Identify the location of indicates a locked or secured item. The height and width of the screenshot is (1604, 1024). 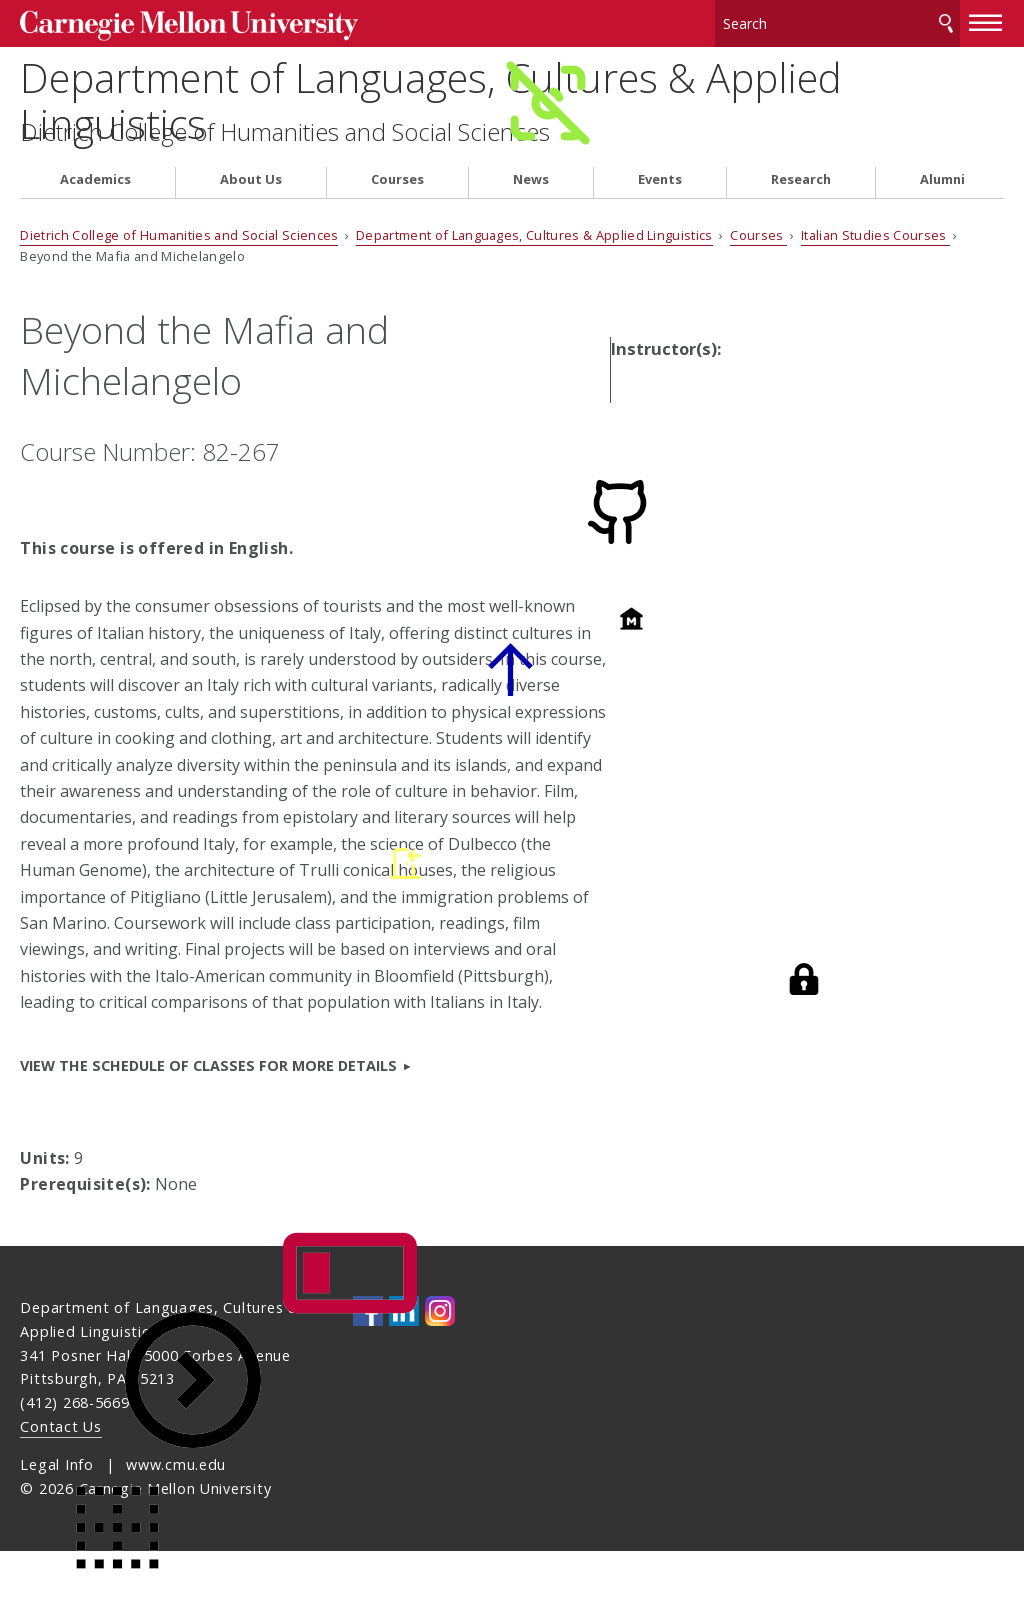
(804, 979).